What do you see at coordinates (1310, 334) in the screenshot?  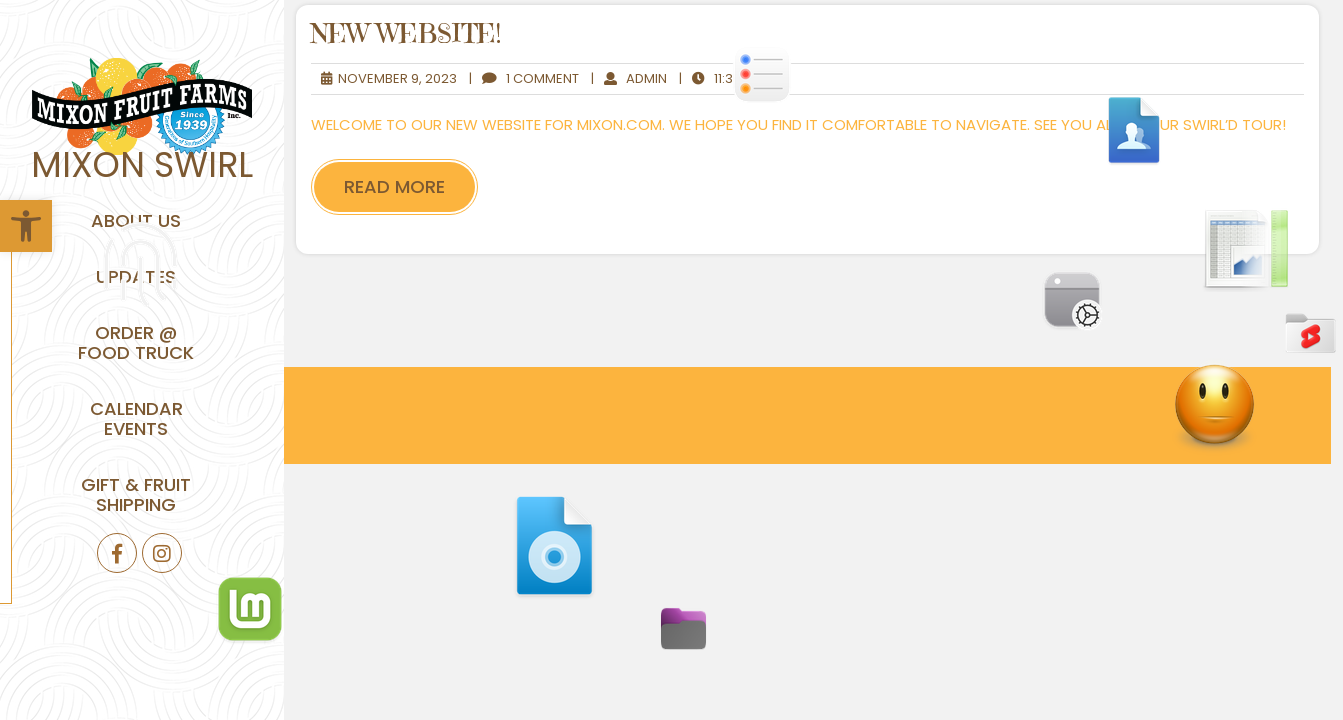 I see `open folder containing YouTube Shorts videos` at bounding box center [1310, 334].